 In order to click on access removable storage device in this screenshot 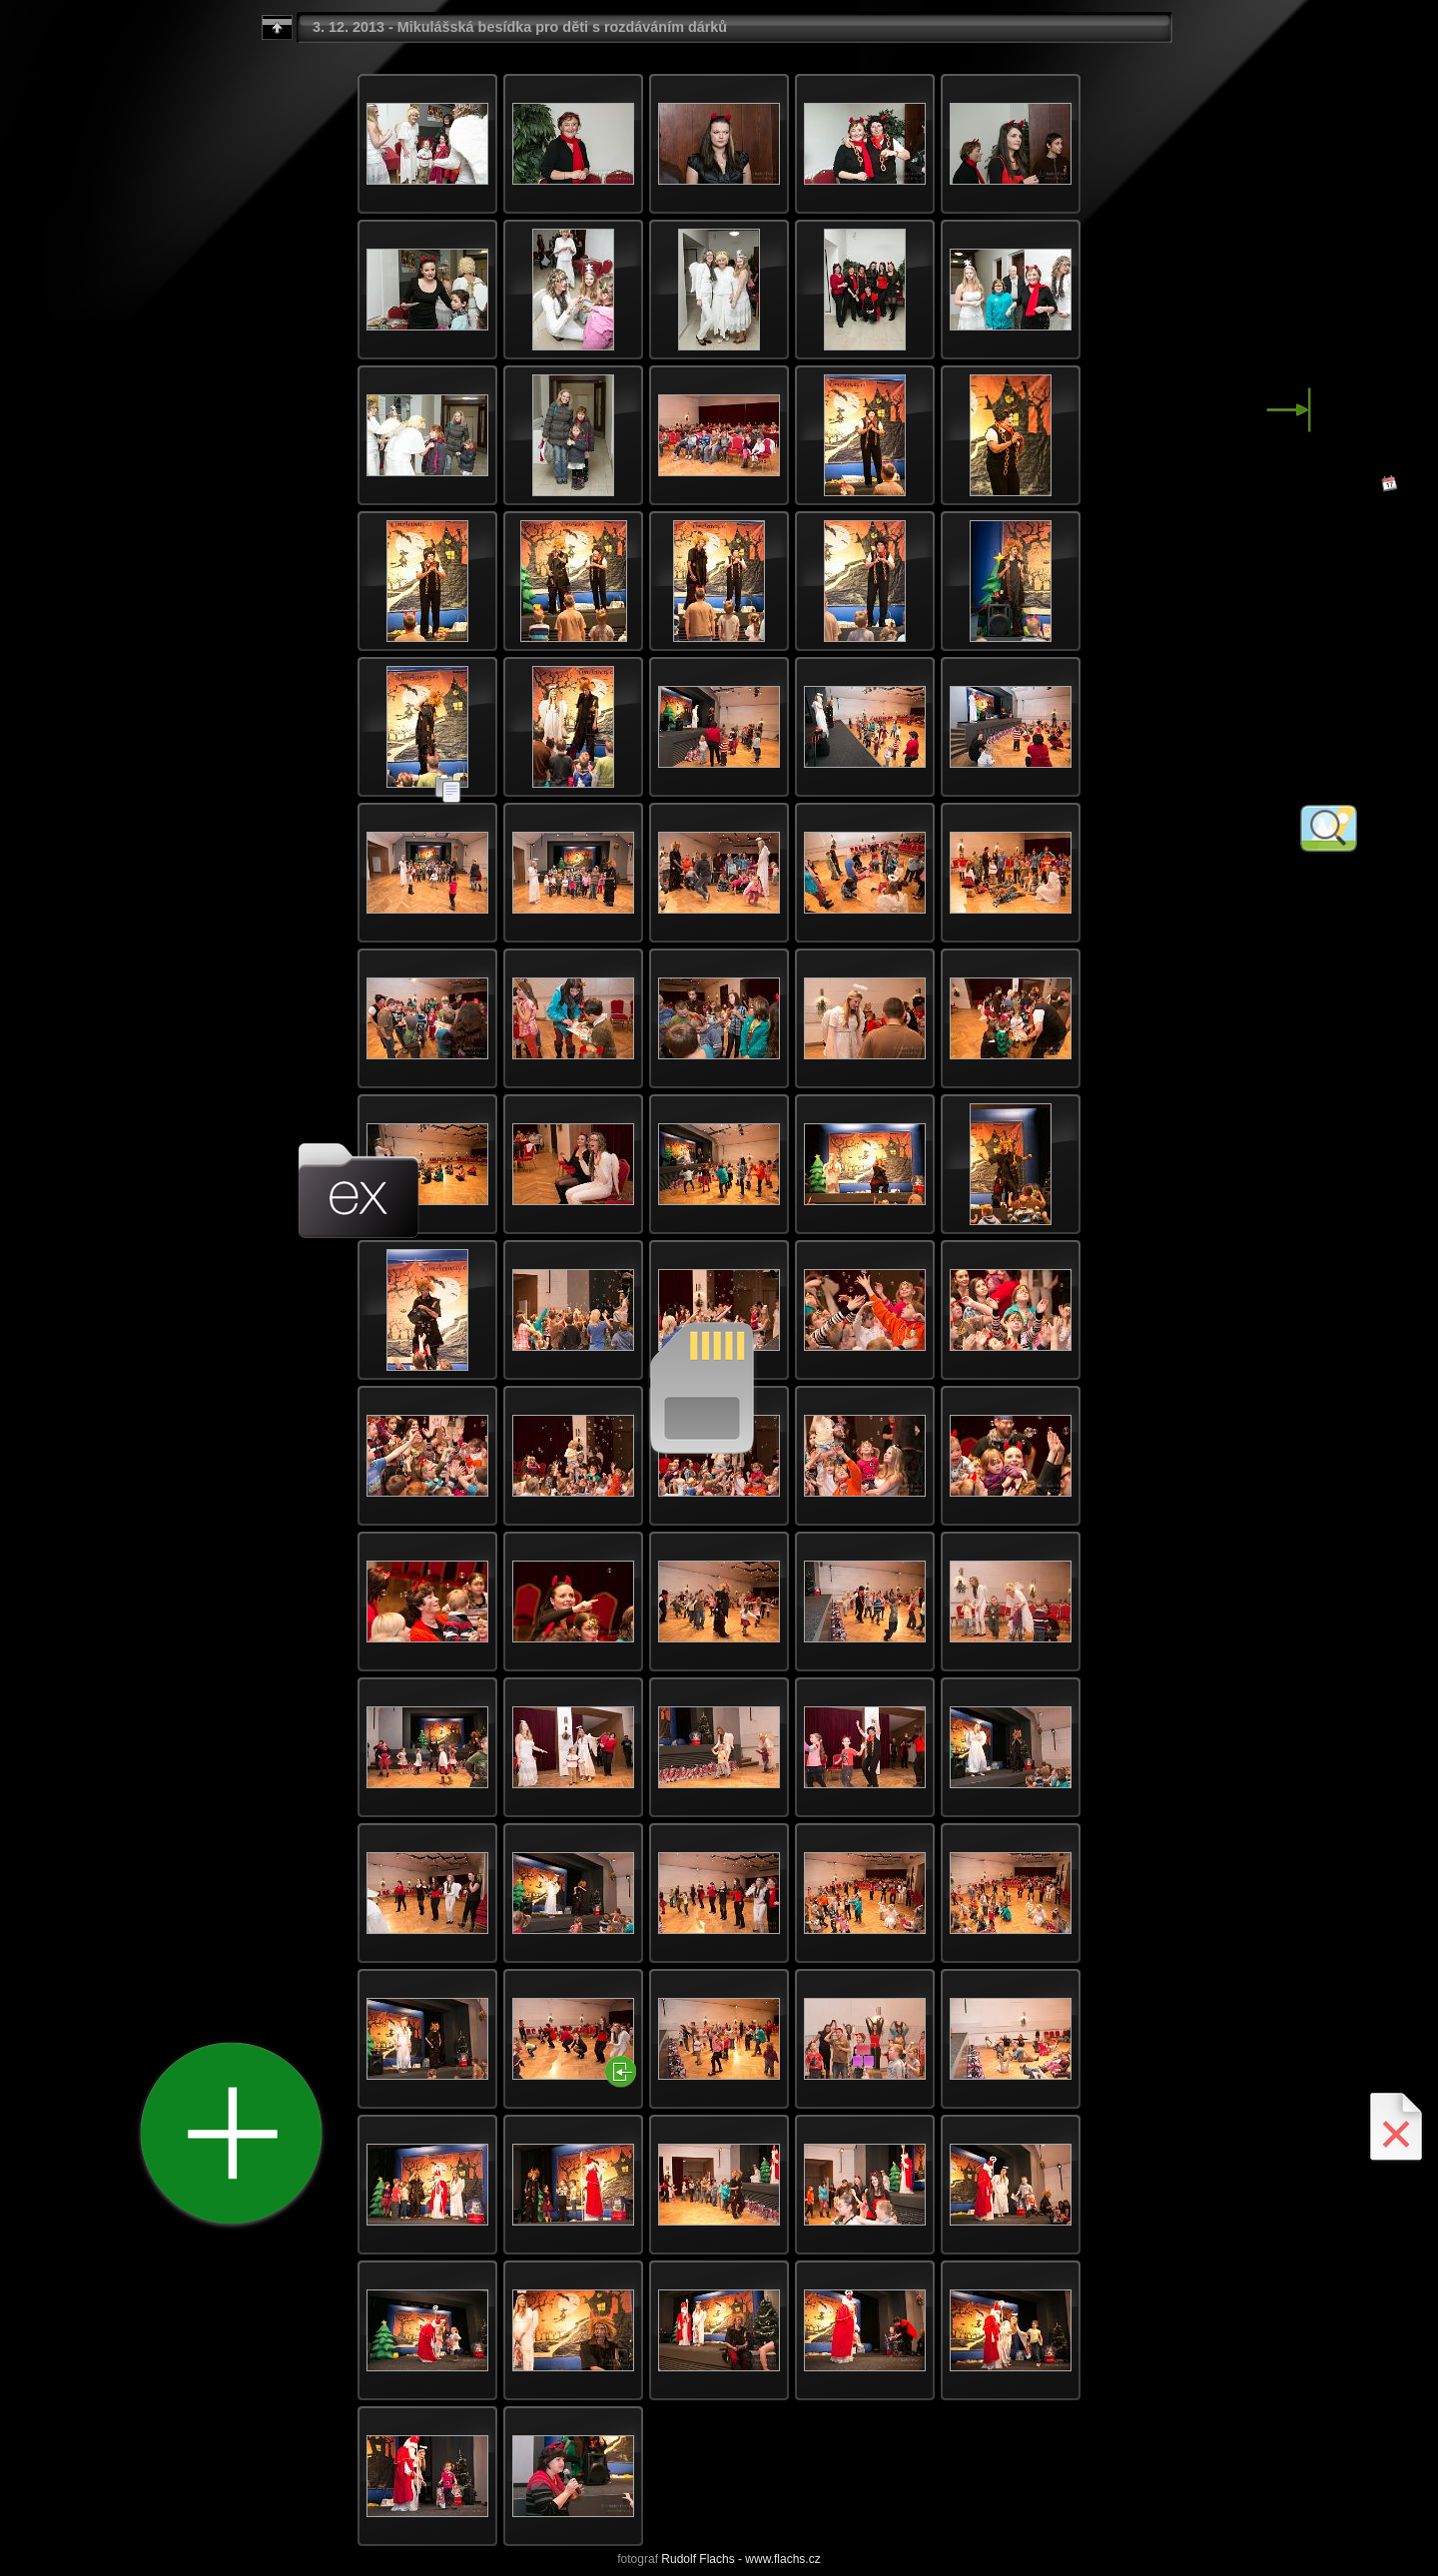, I will do `click(702, 1388)`.